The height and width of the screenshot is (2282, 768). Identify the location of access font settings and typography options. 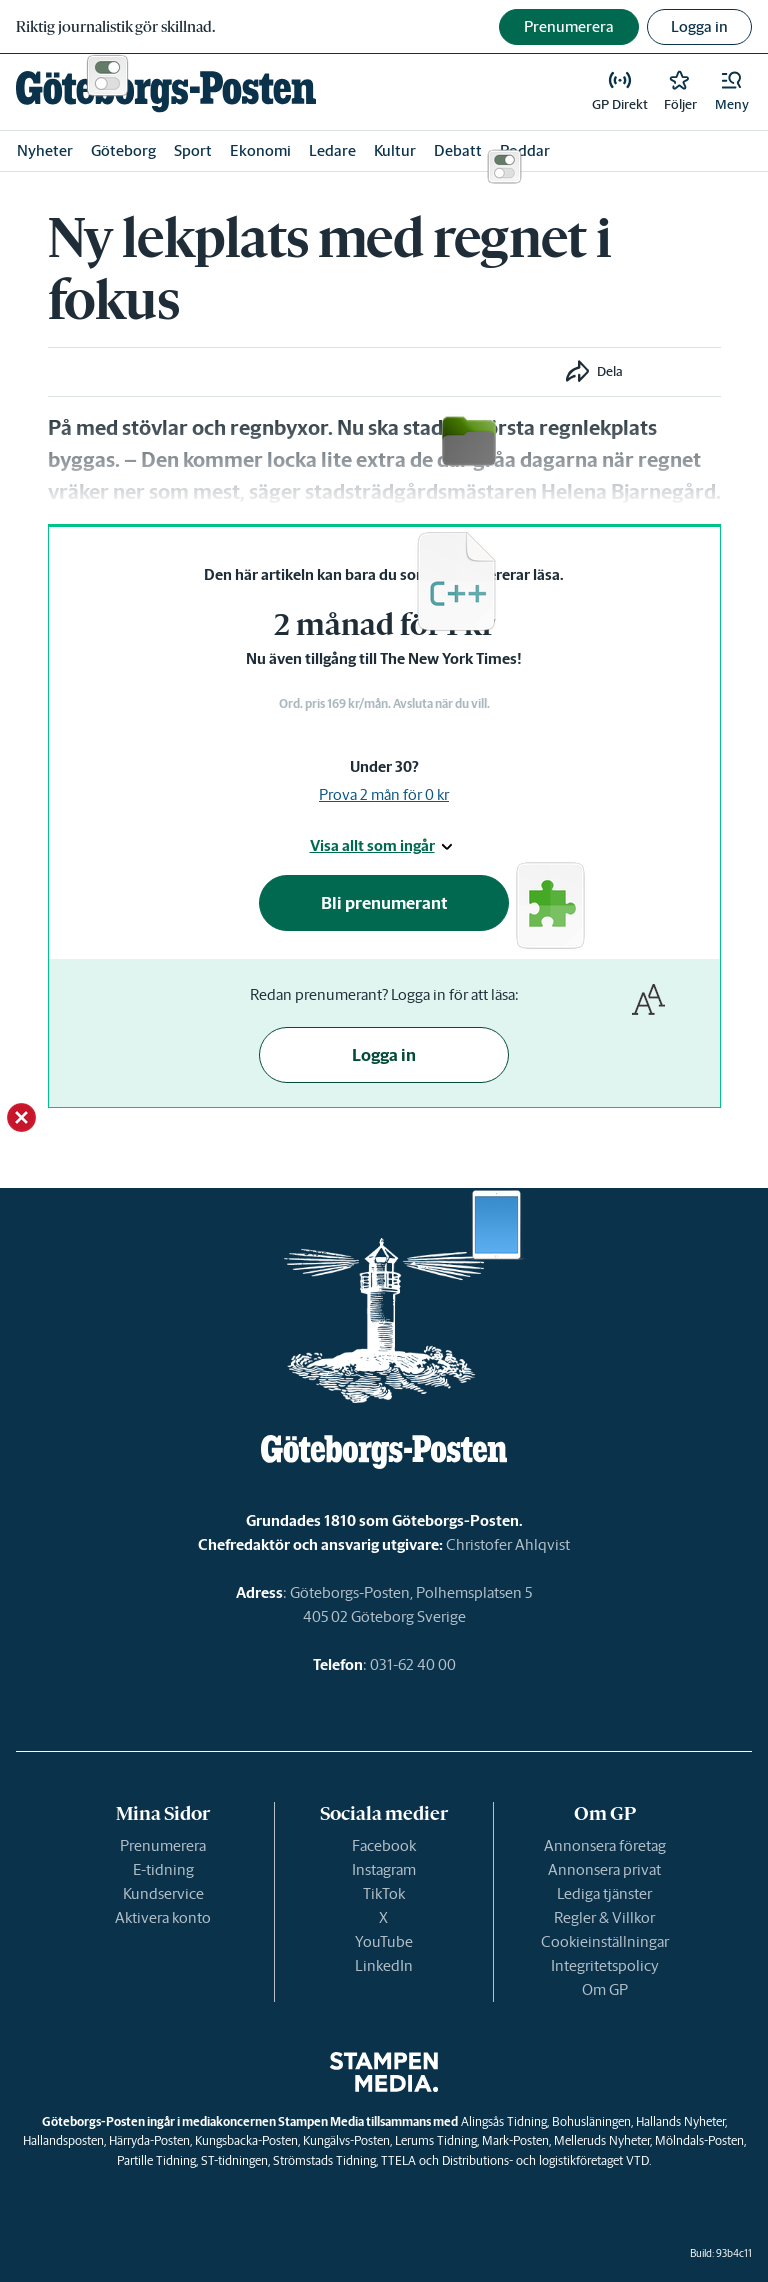
(648, 1000).